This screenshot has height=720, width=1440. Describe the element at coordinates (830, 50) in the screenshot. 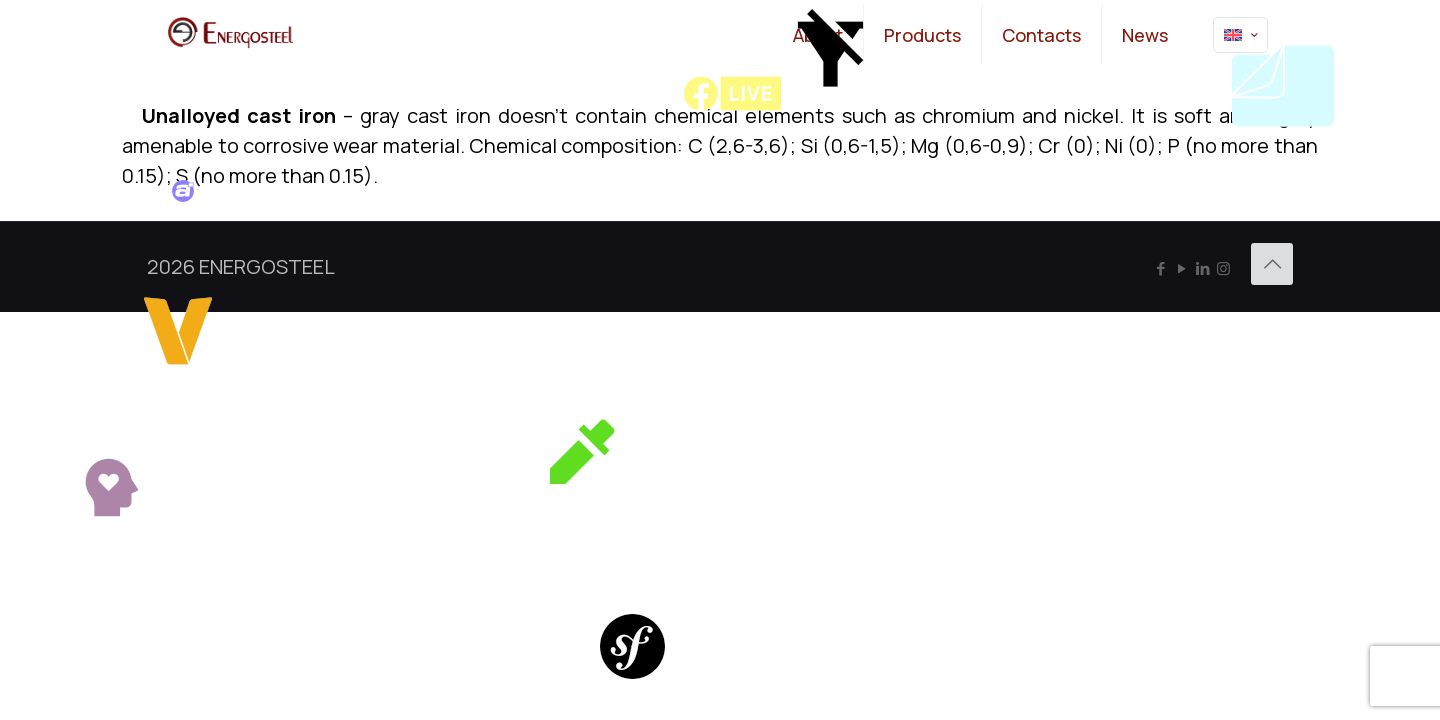

I see `clear all active filters` at that location.